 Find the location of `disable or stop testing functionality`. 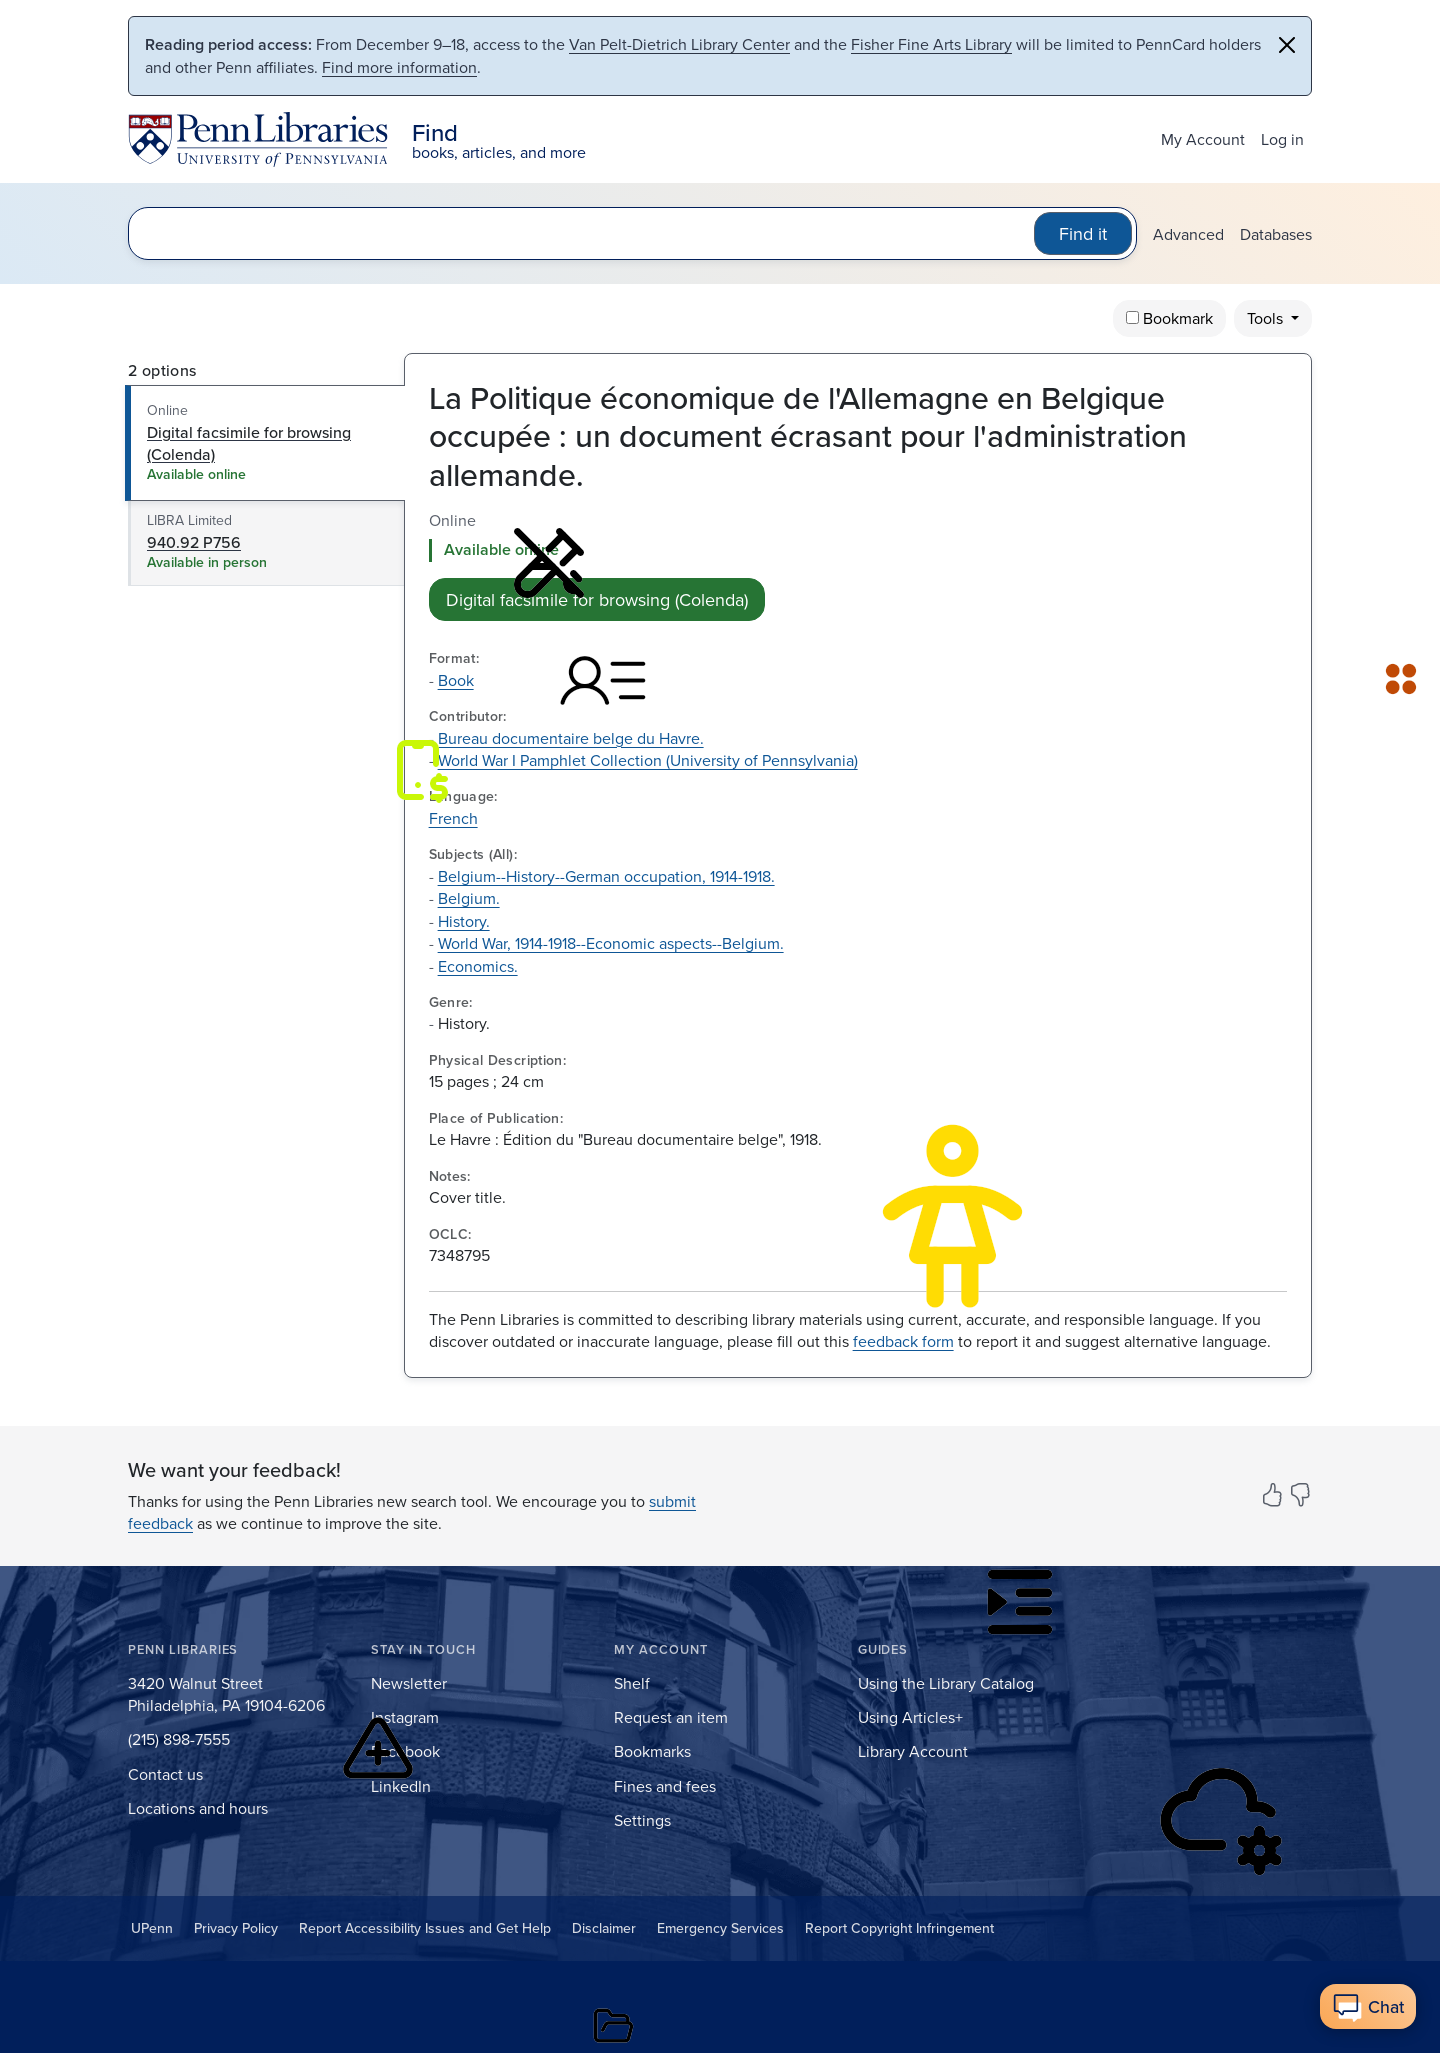

disable or stop testing functionality is located at coordinates (549, 563).